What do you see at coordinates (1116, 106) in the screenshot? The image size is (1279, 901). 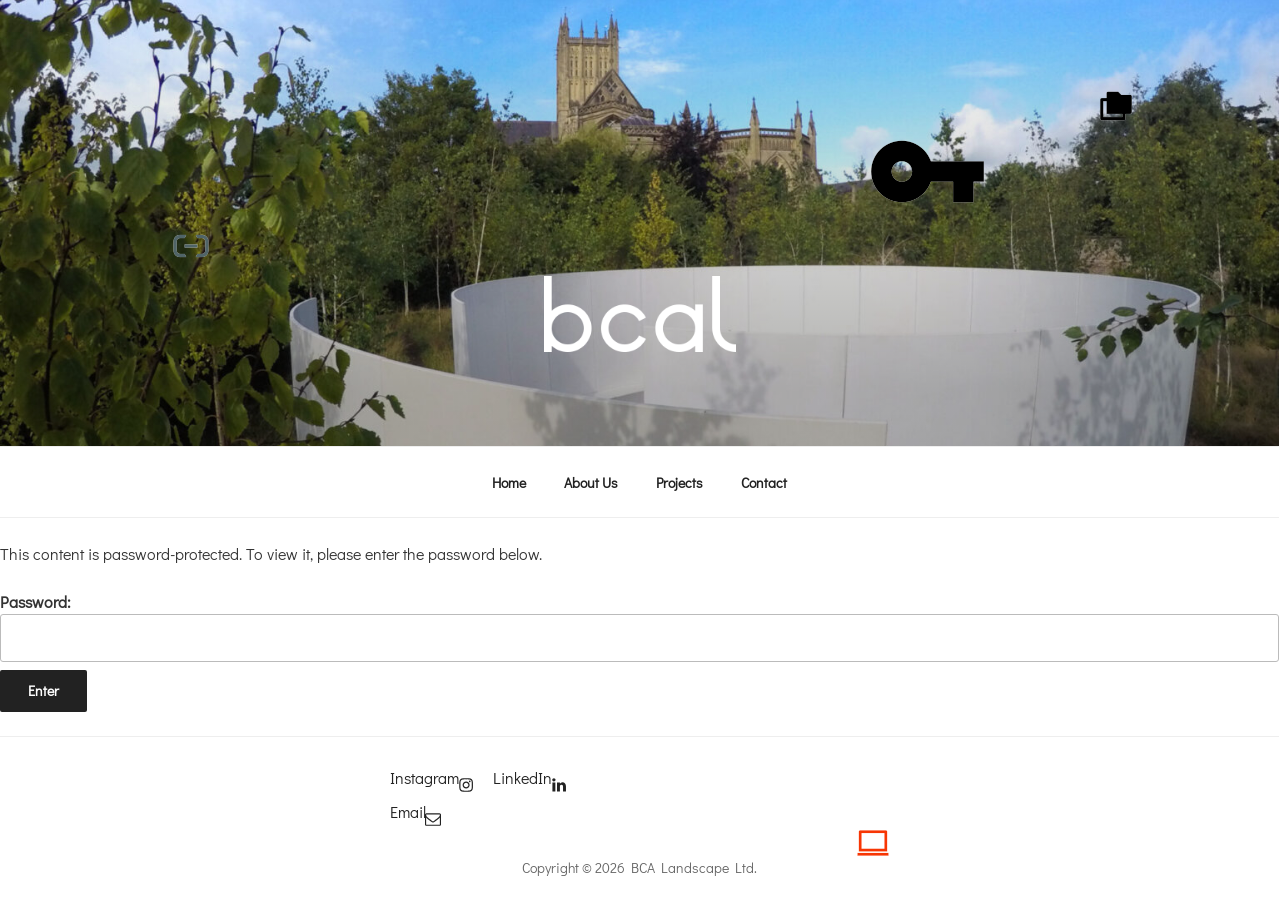 I see `access your folders` at bounding box center [1116, 106].